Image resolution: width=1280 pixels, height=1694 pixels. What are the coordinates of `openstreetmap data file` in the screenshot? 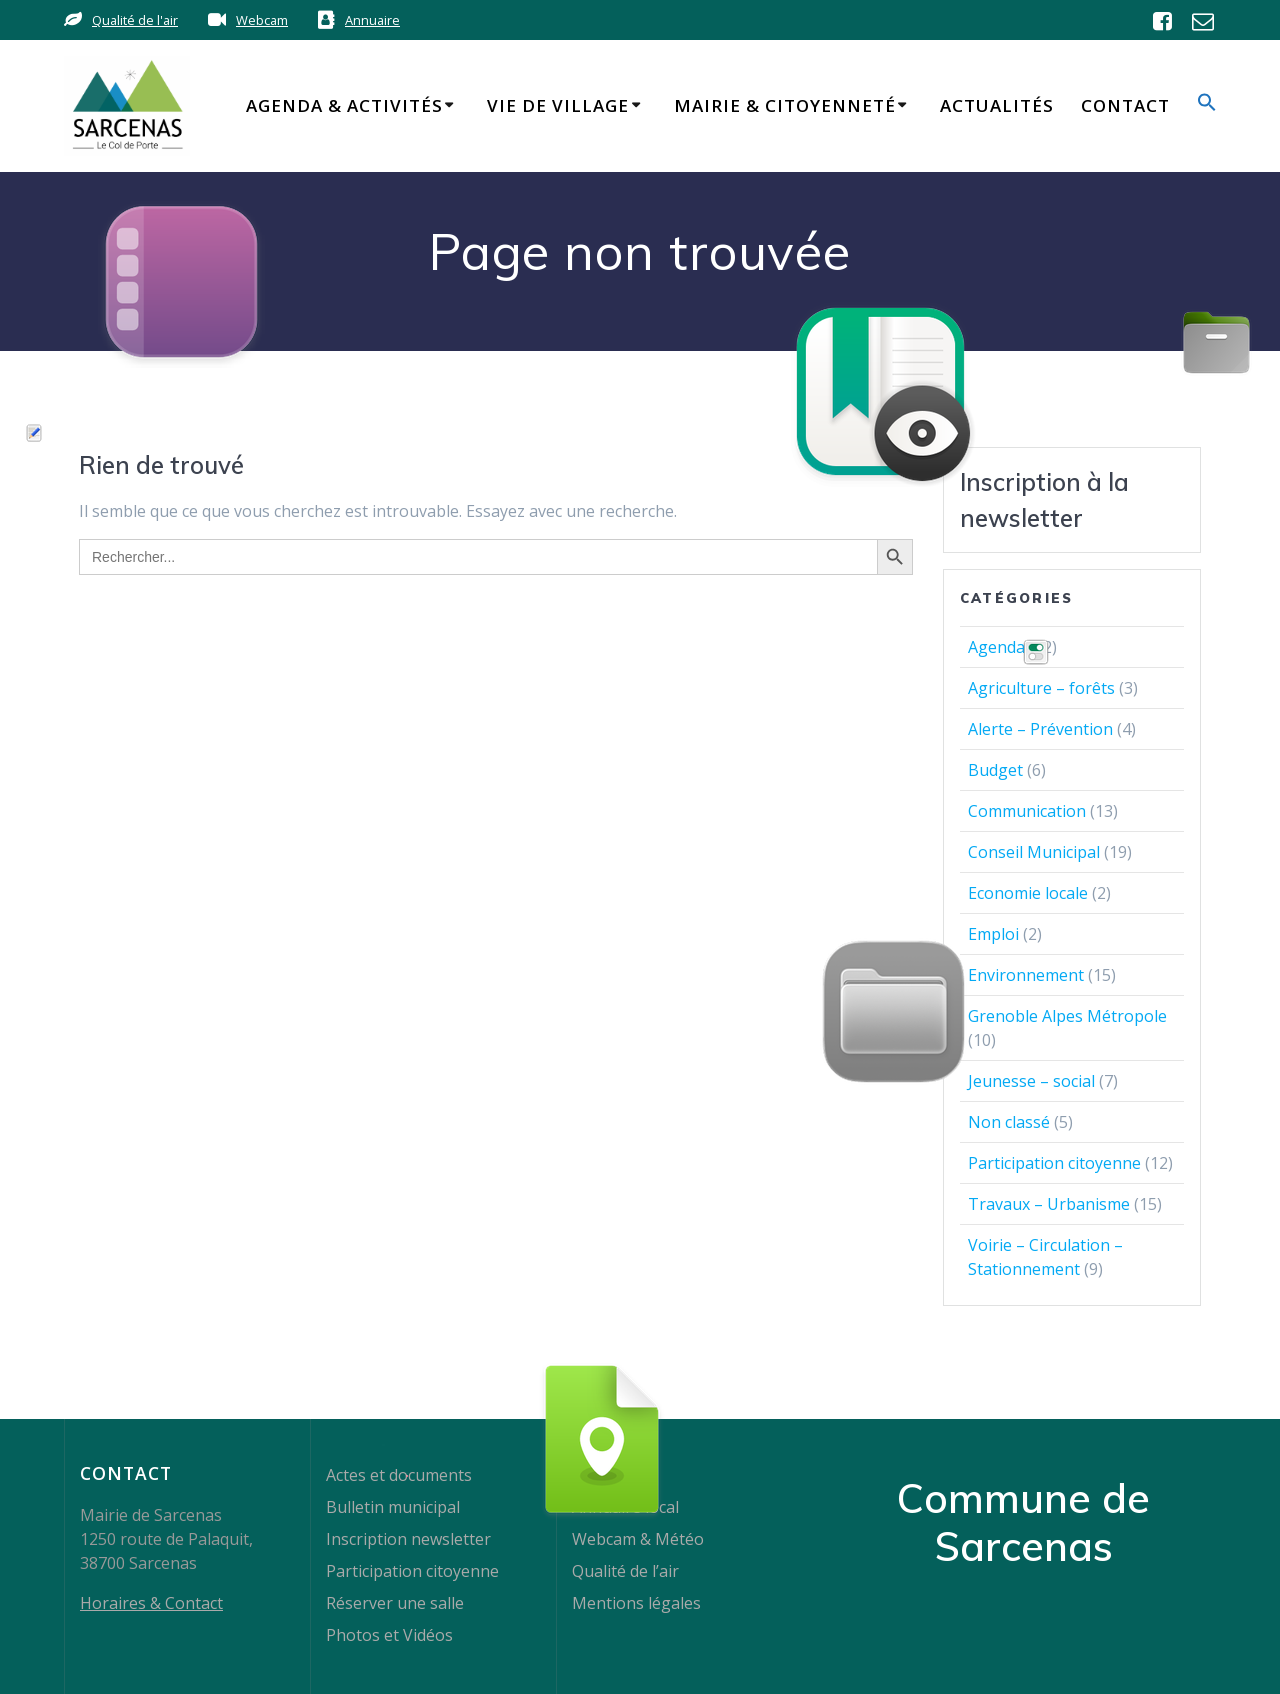 It's located at (602, 1442).